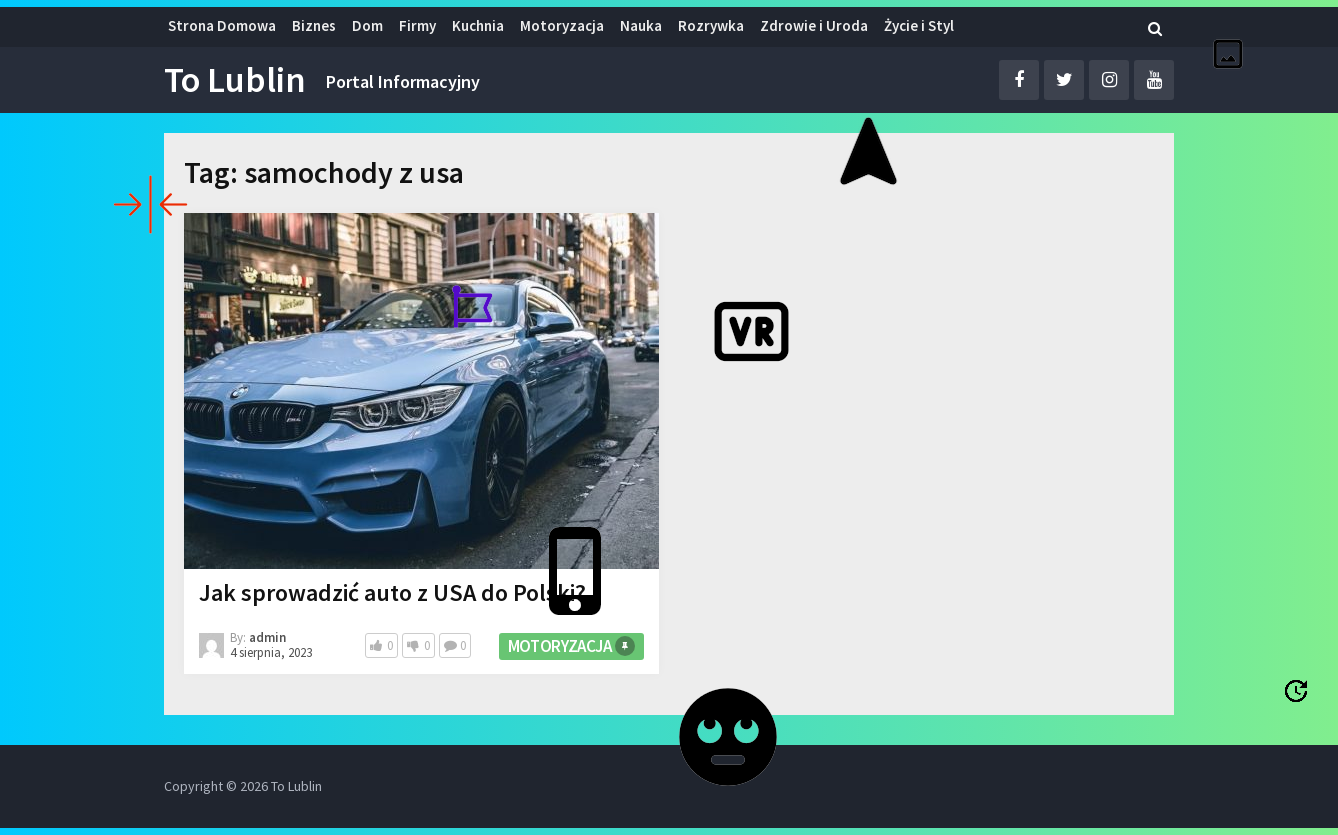 The image size is (1338, 835). I want to click on access virtual reality mode or features, so click(751, 331).